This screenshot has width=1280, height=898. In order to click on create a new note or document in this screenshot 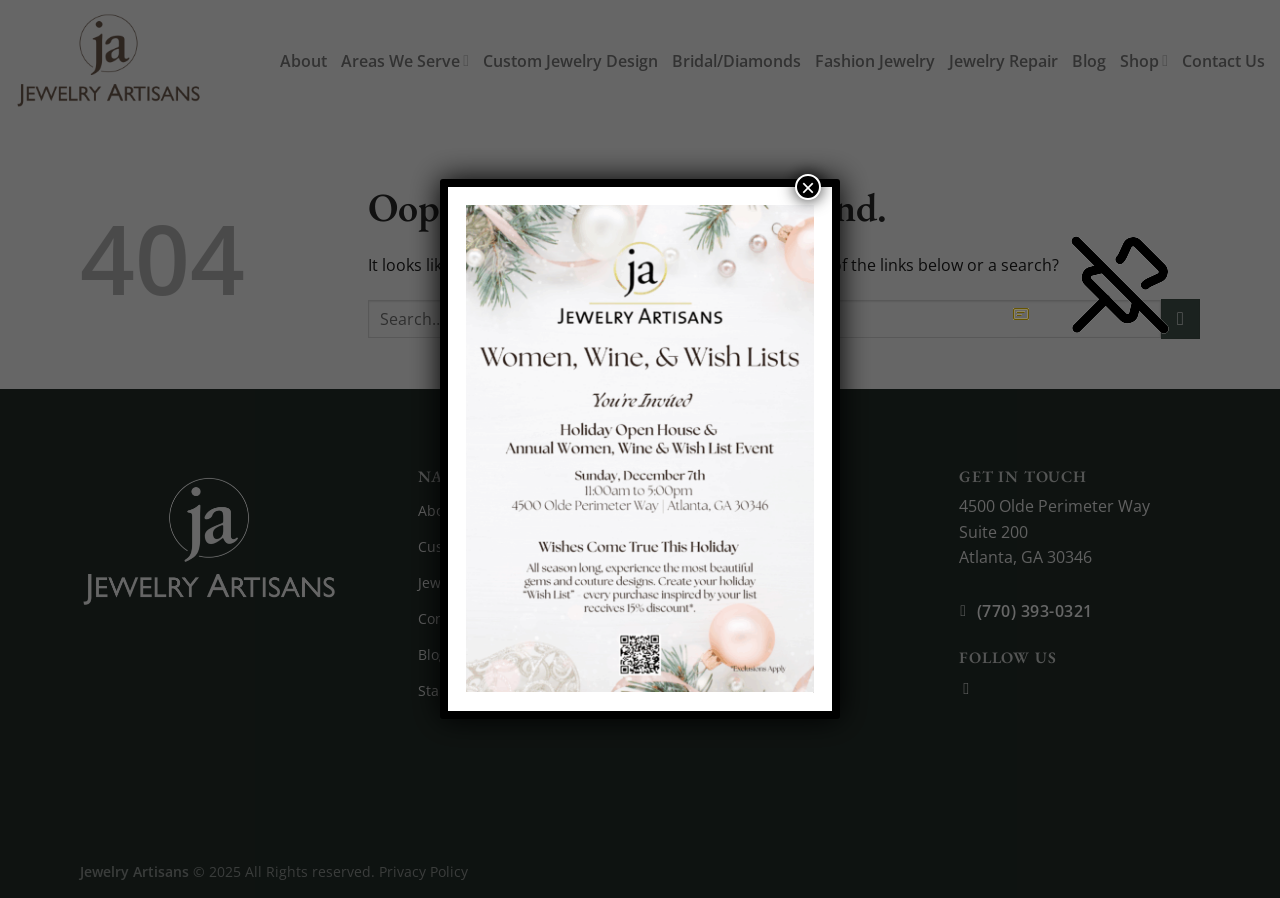, I will do `click(1021, 314)`.